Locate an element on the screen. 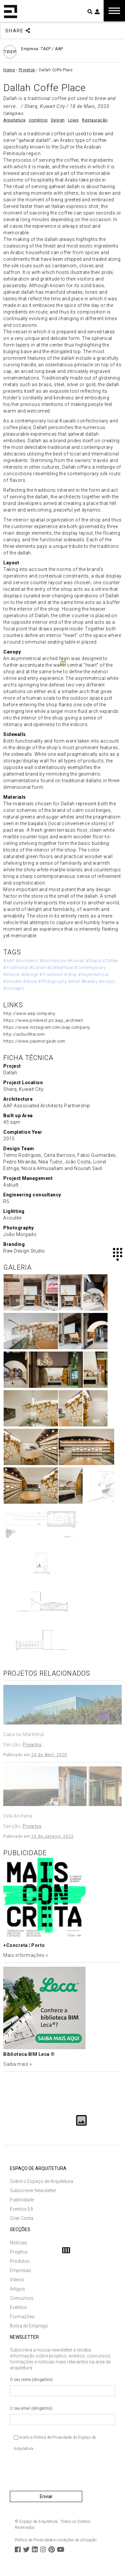 The height and width of the screenshot is (2576, 125). open the phone dialpad is located at coordinates (117, 1254).